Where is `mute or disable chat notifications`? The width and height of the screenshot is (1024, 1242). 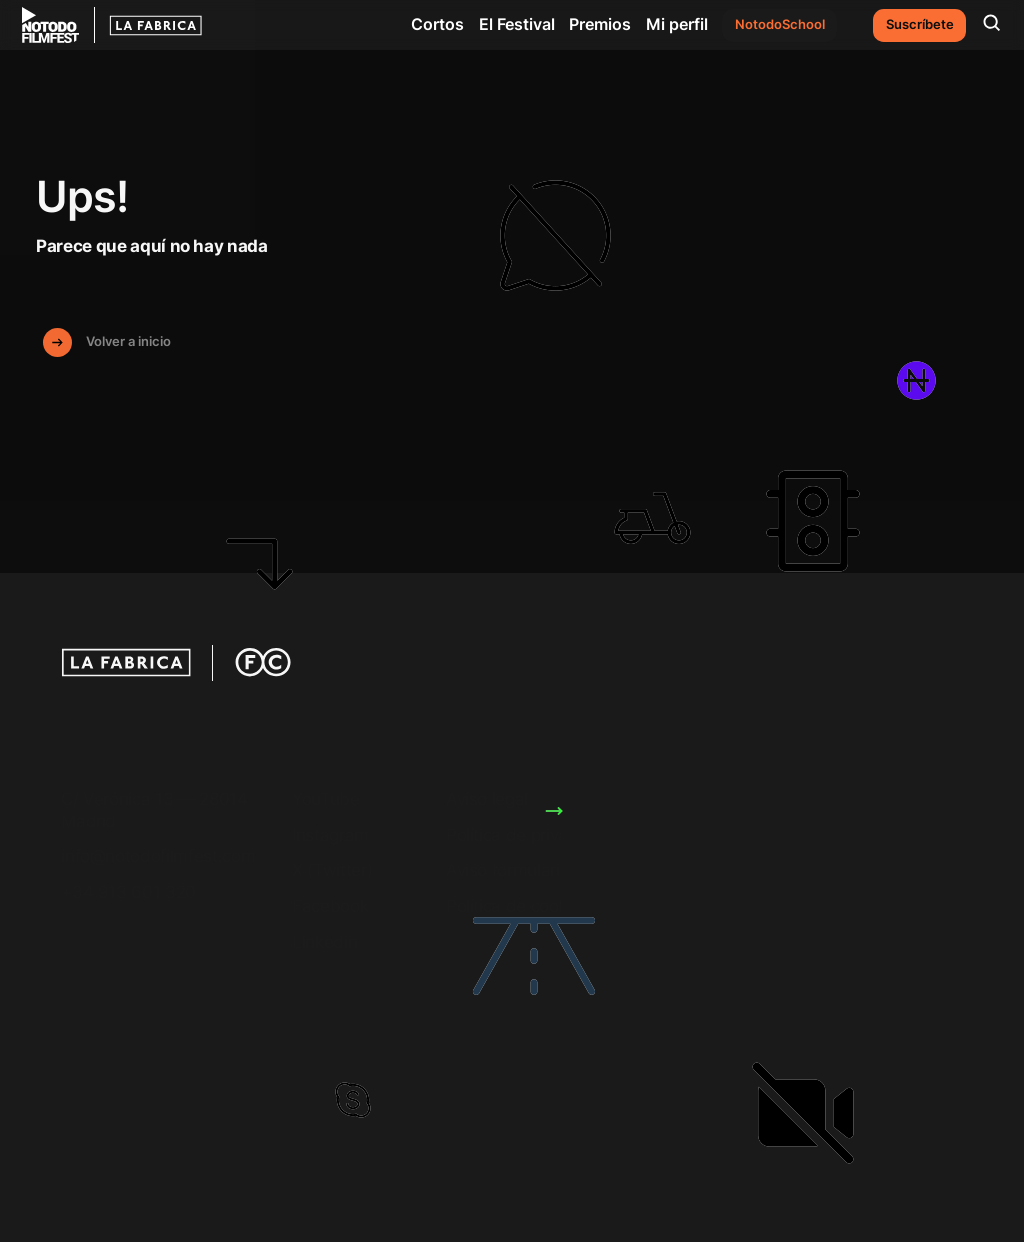 mute or disable chat notifications is located at coordinates (555, 235).